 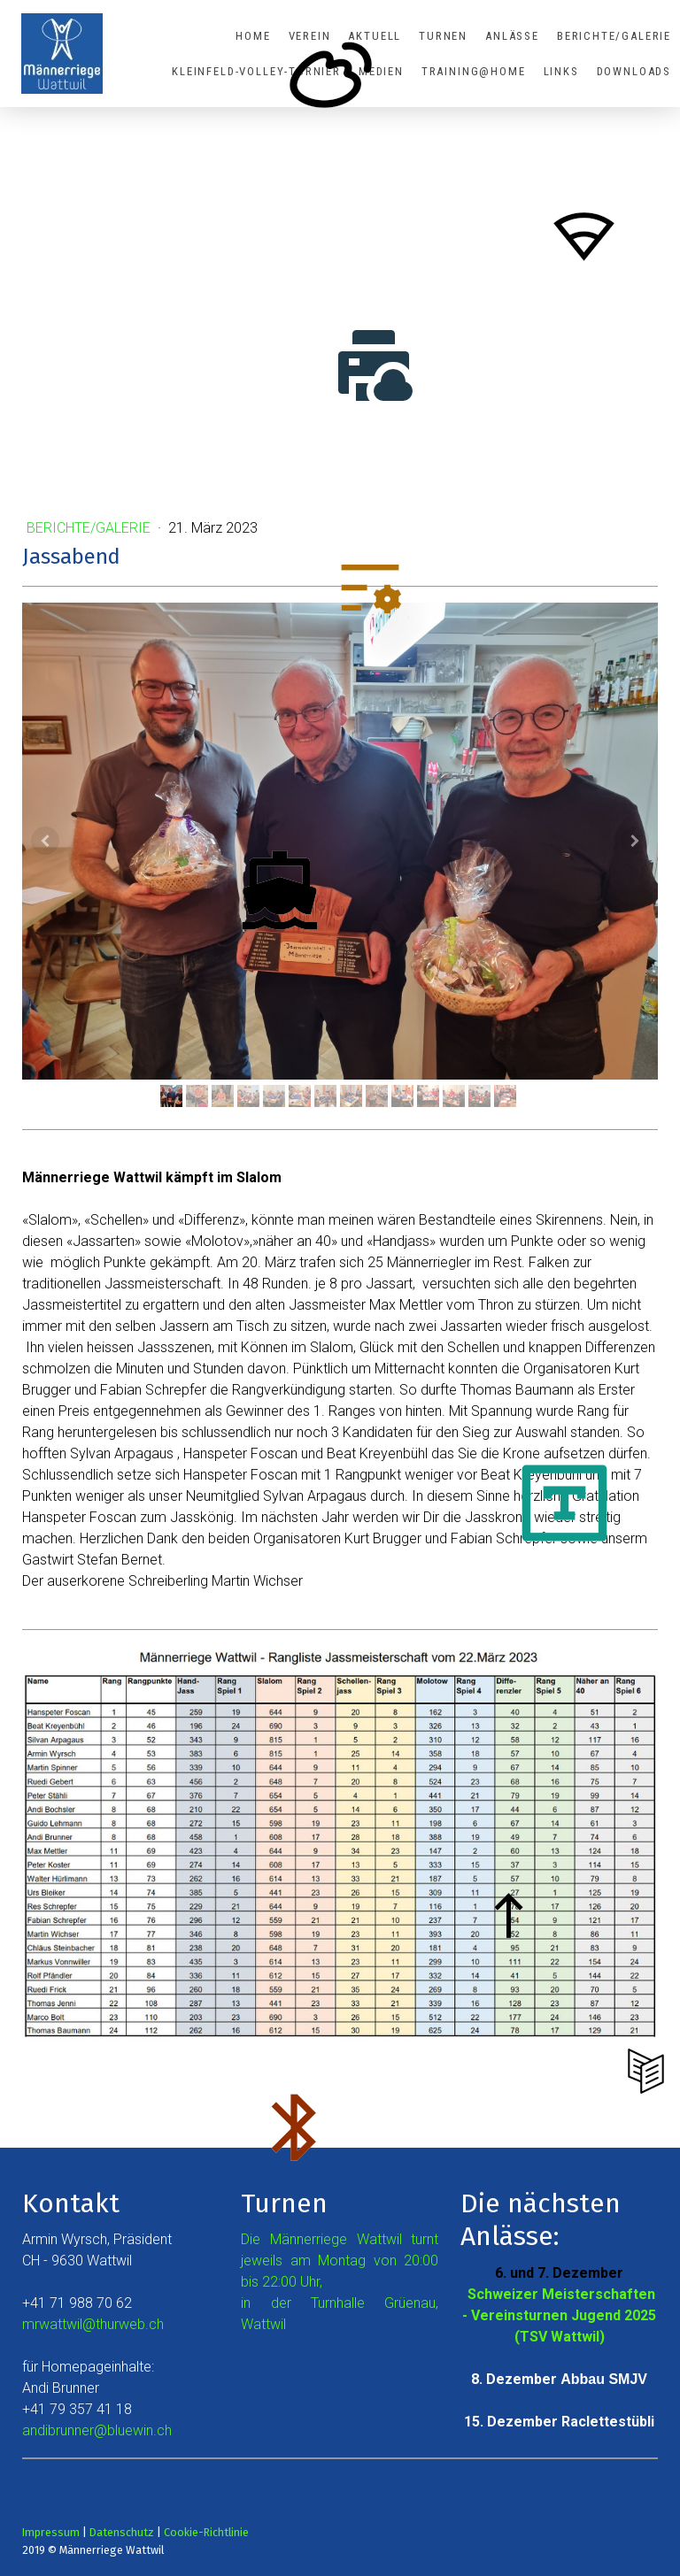 I want to click on view shipping or delivery status, so click(x=280, y=892).